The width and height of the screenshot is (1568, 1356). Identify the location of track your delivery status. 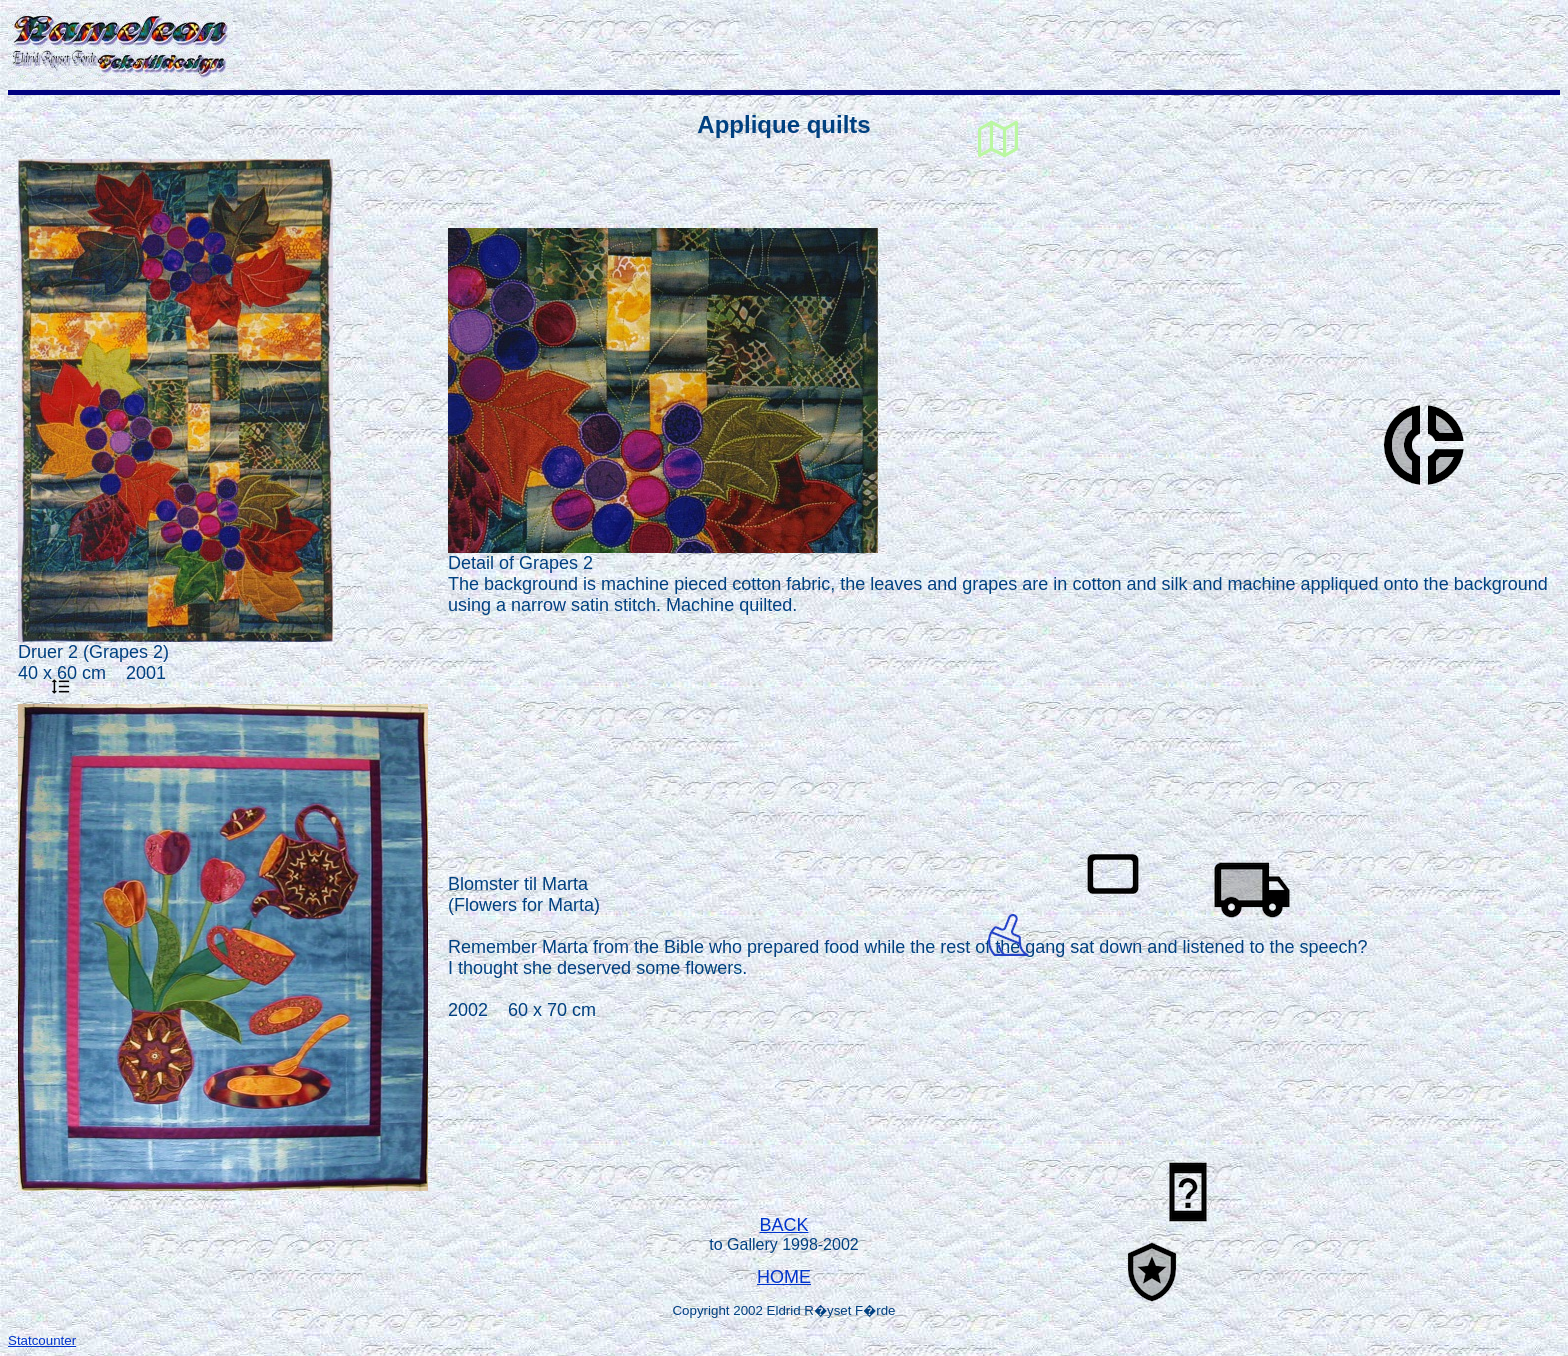
(1252, 890).